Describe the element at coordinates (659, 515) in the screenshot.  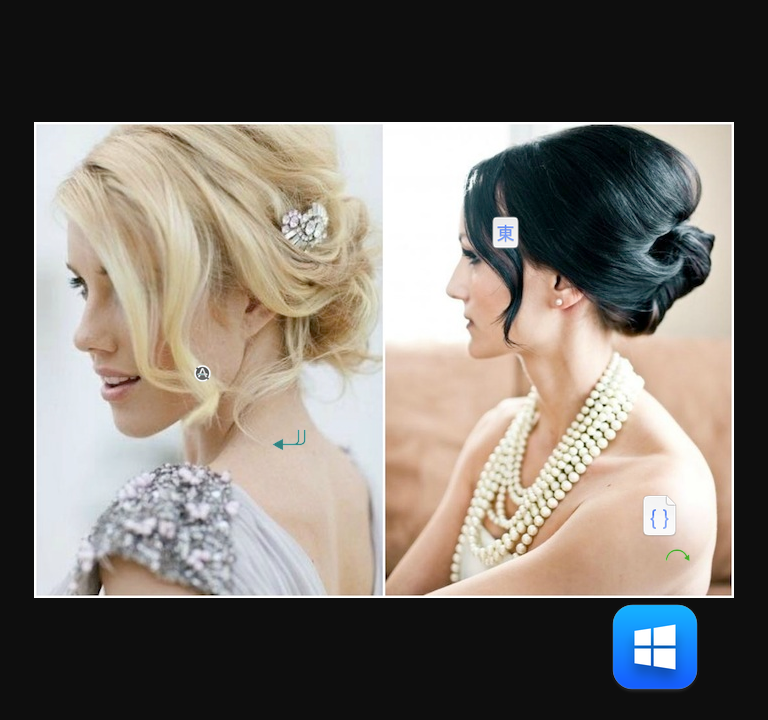
I see `a CSS stylesheet file` at that location.